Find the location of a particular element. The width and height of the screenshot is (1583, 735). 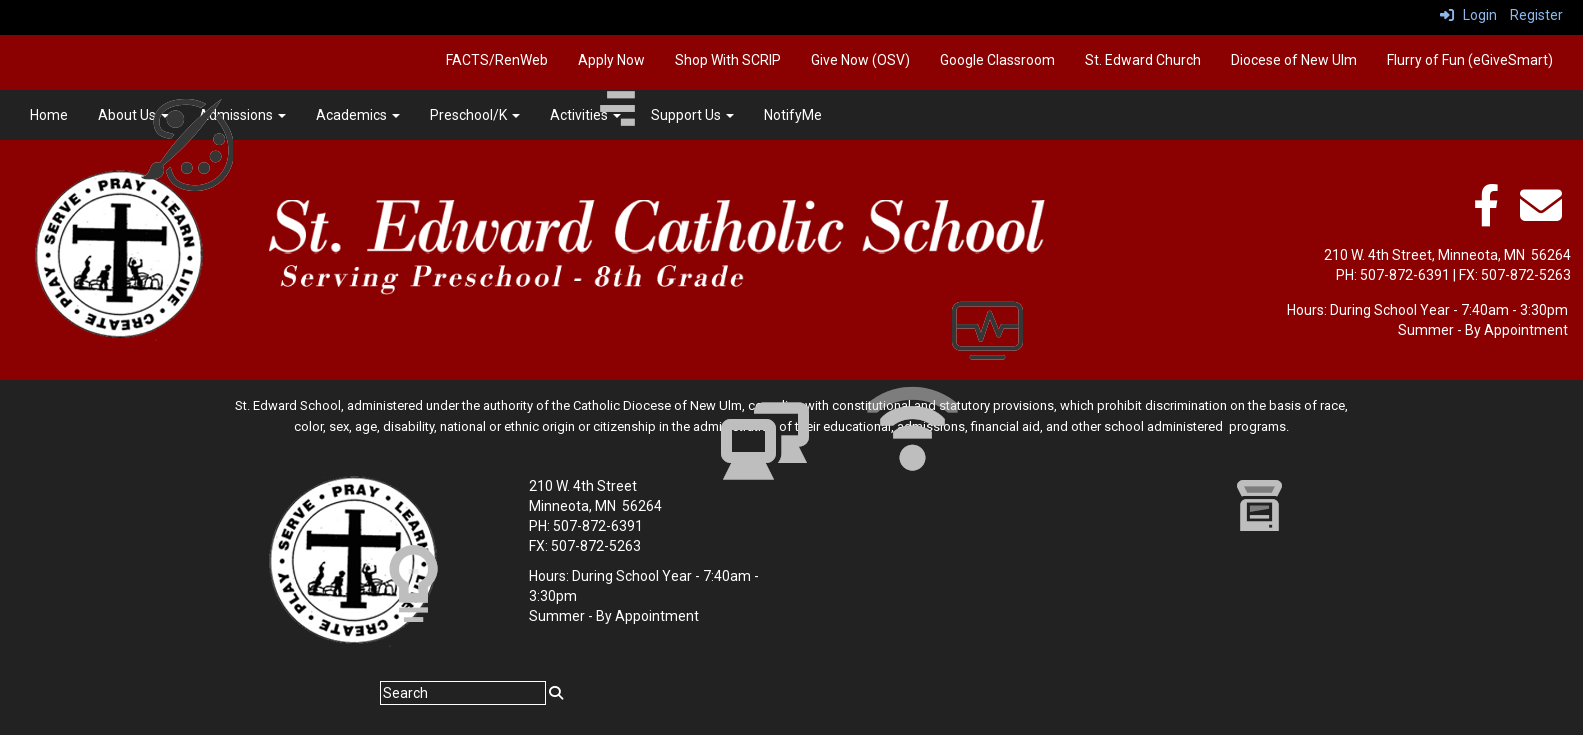

view network workgroup computers is located at coordinates (765, 441).